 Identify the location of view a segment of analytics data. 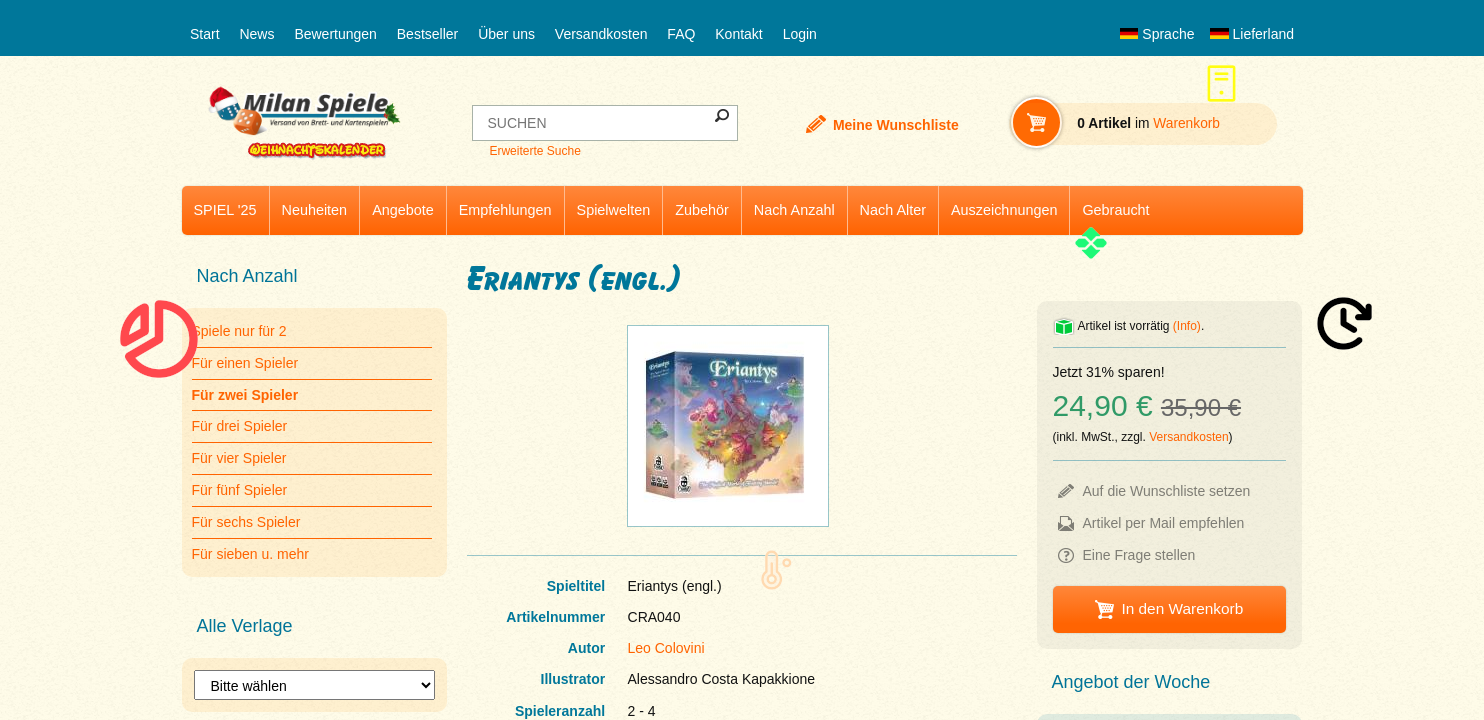
(159, 339).